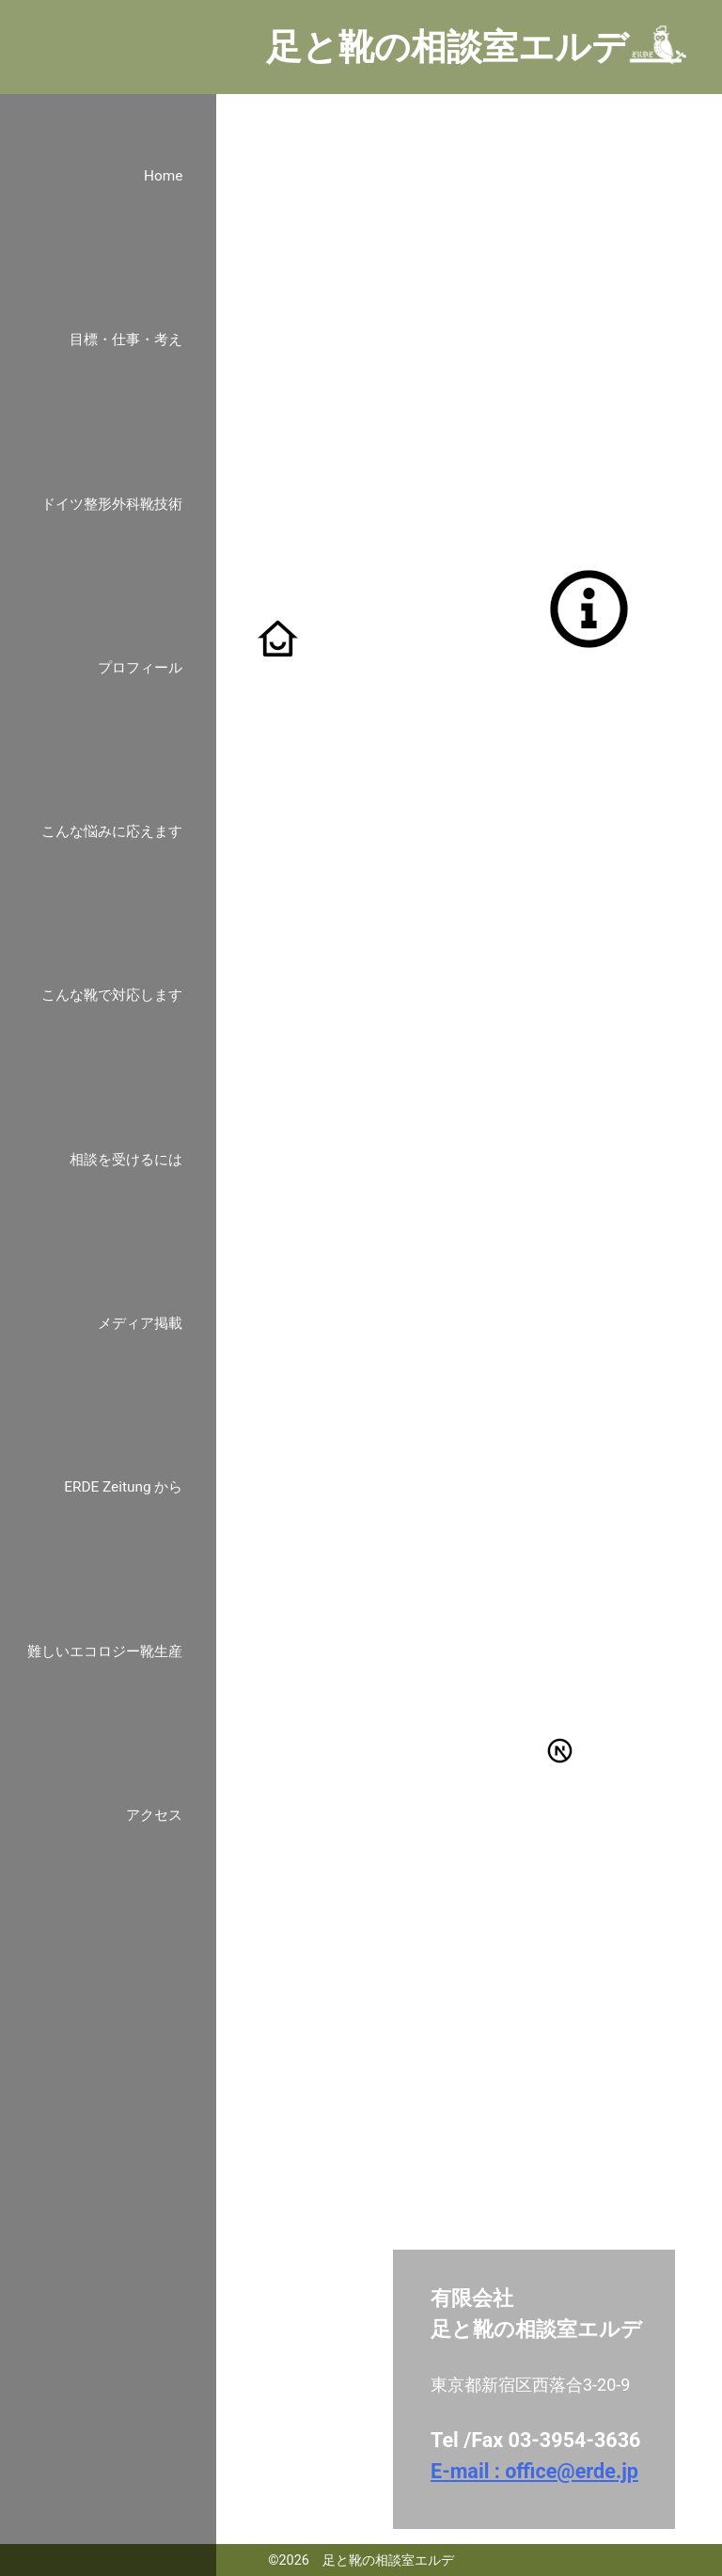 Image resolution: width=722 pixels, height=2576 pixels. Describe the element at coordinates (589, 608) in the screenshot. I see `view more information or details` at that location.